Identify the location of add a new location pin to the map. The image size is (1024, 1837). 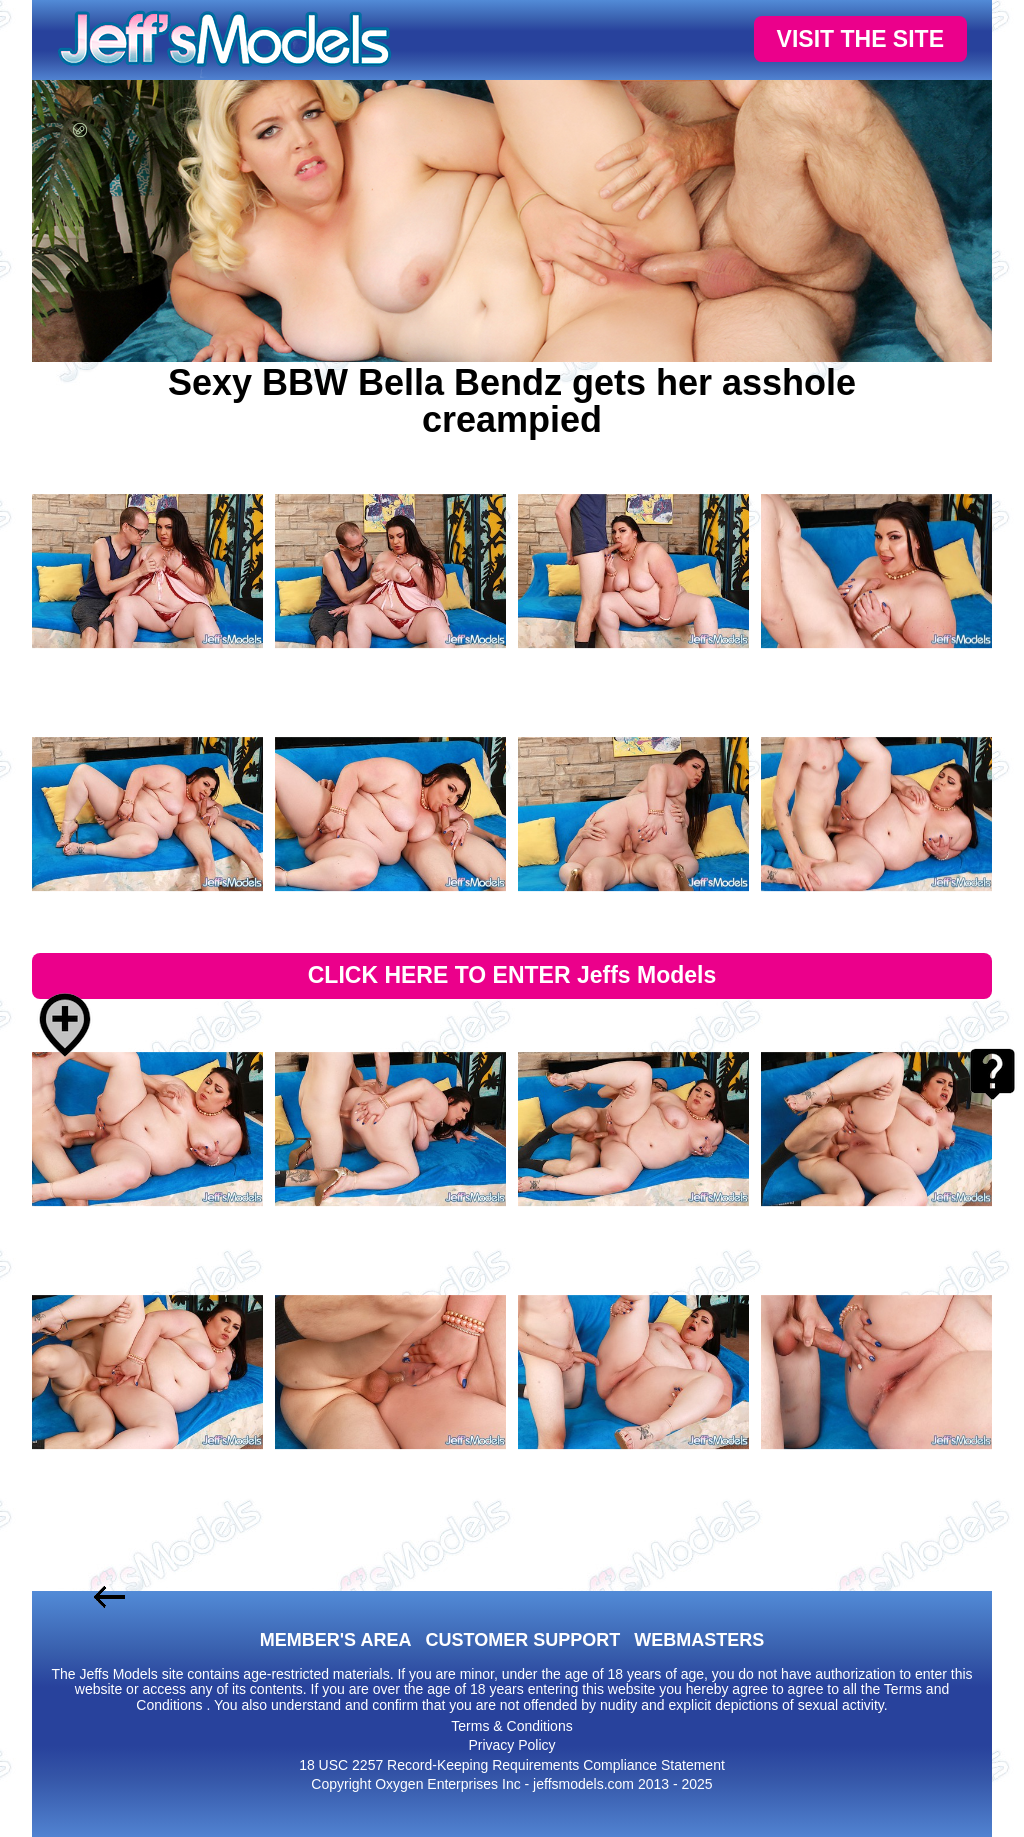
(65, 1025).